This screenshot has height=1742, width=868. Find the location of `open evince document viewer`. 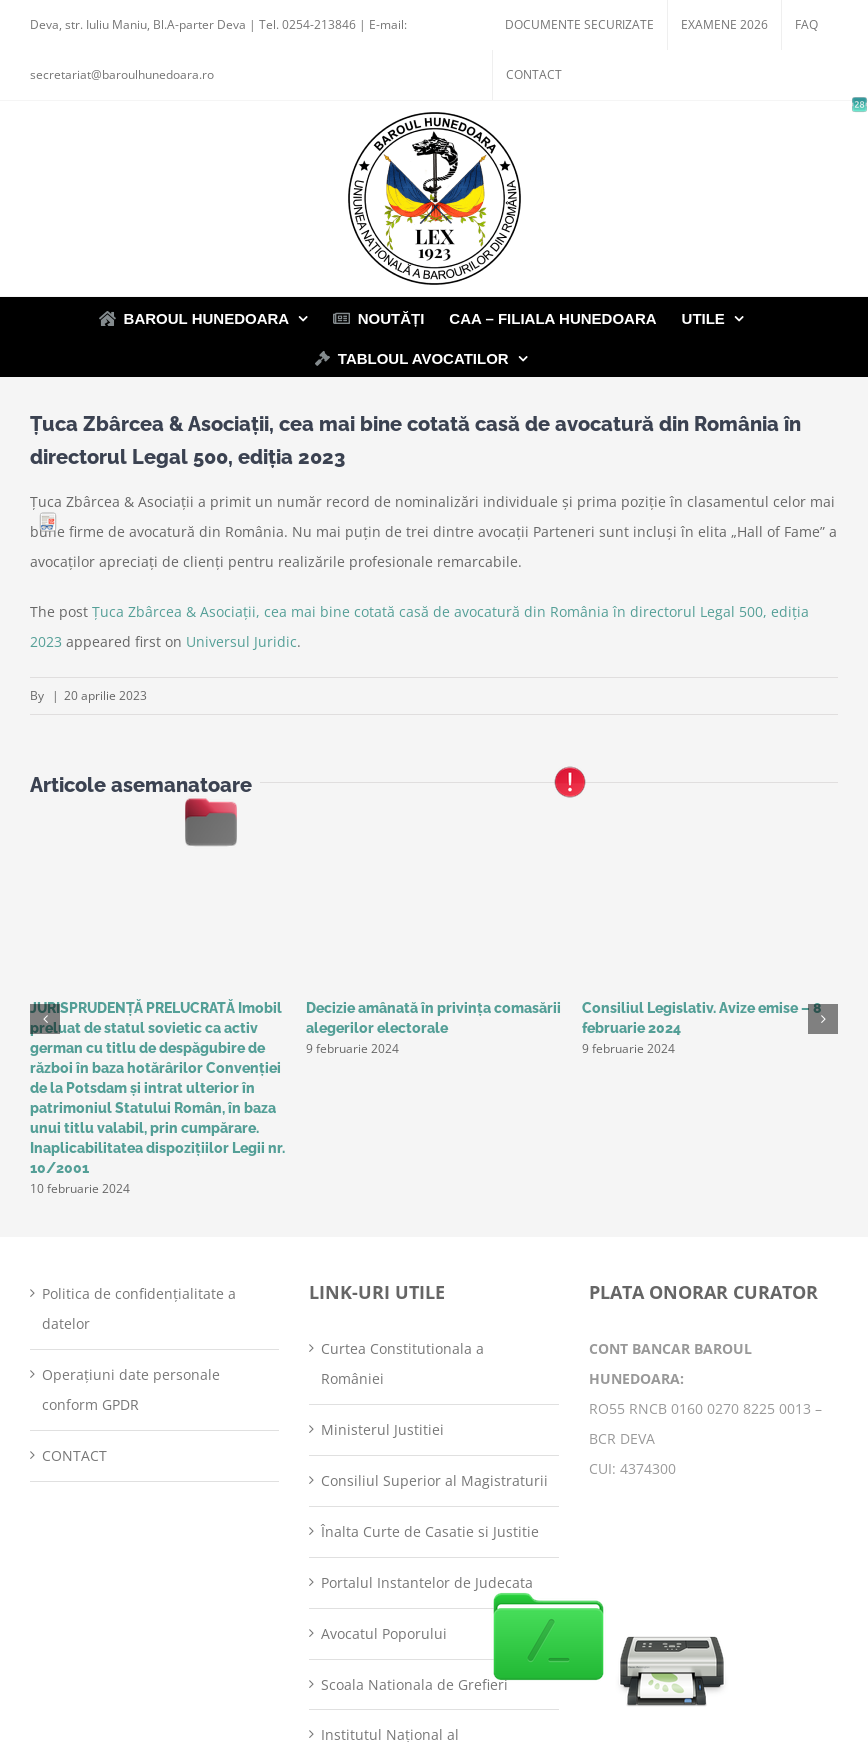

open evince document viewer is located at coordinates (48, 522).